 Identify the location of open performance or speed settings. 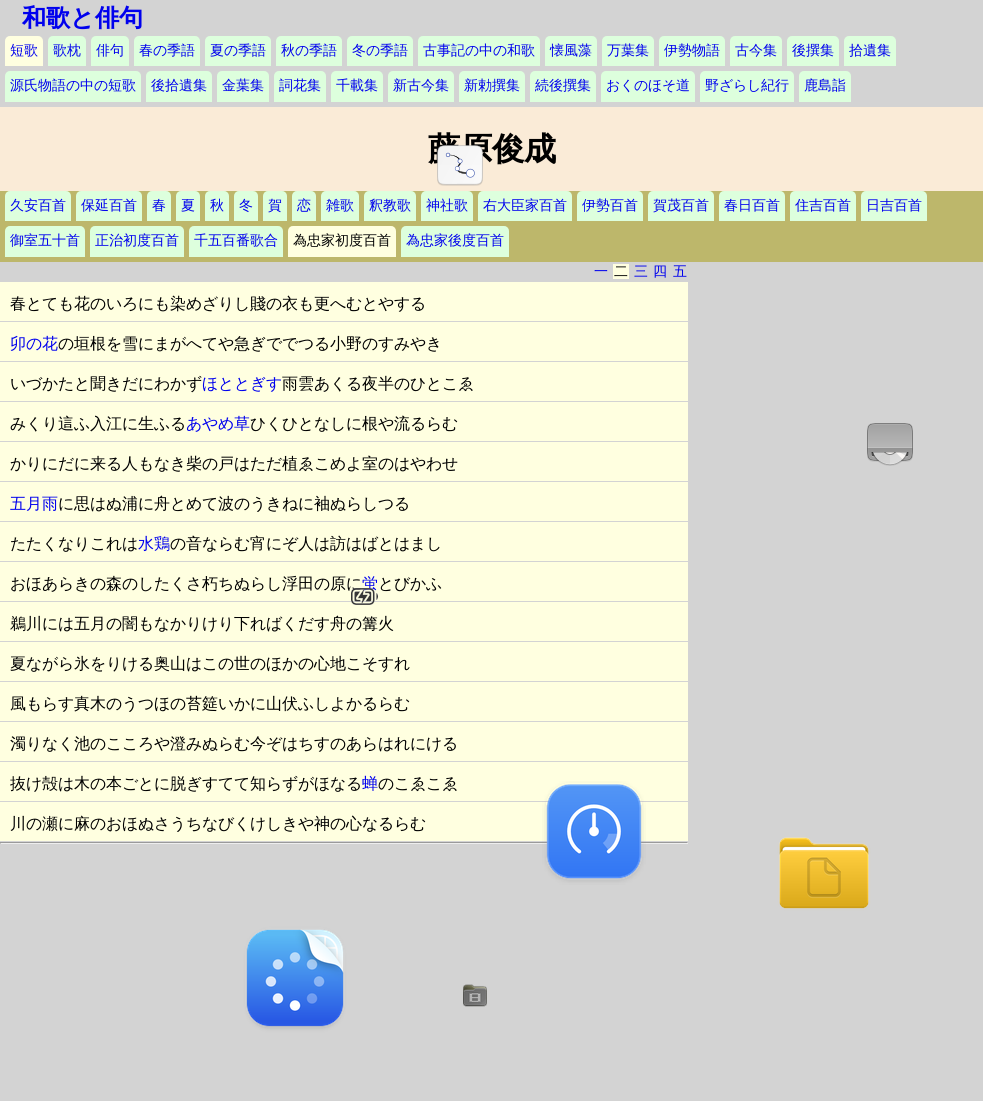
(594, 833).